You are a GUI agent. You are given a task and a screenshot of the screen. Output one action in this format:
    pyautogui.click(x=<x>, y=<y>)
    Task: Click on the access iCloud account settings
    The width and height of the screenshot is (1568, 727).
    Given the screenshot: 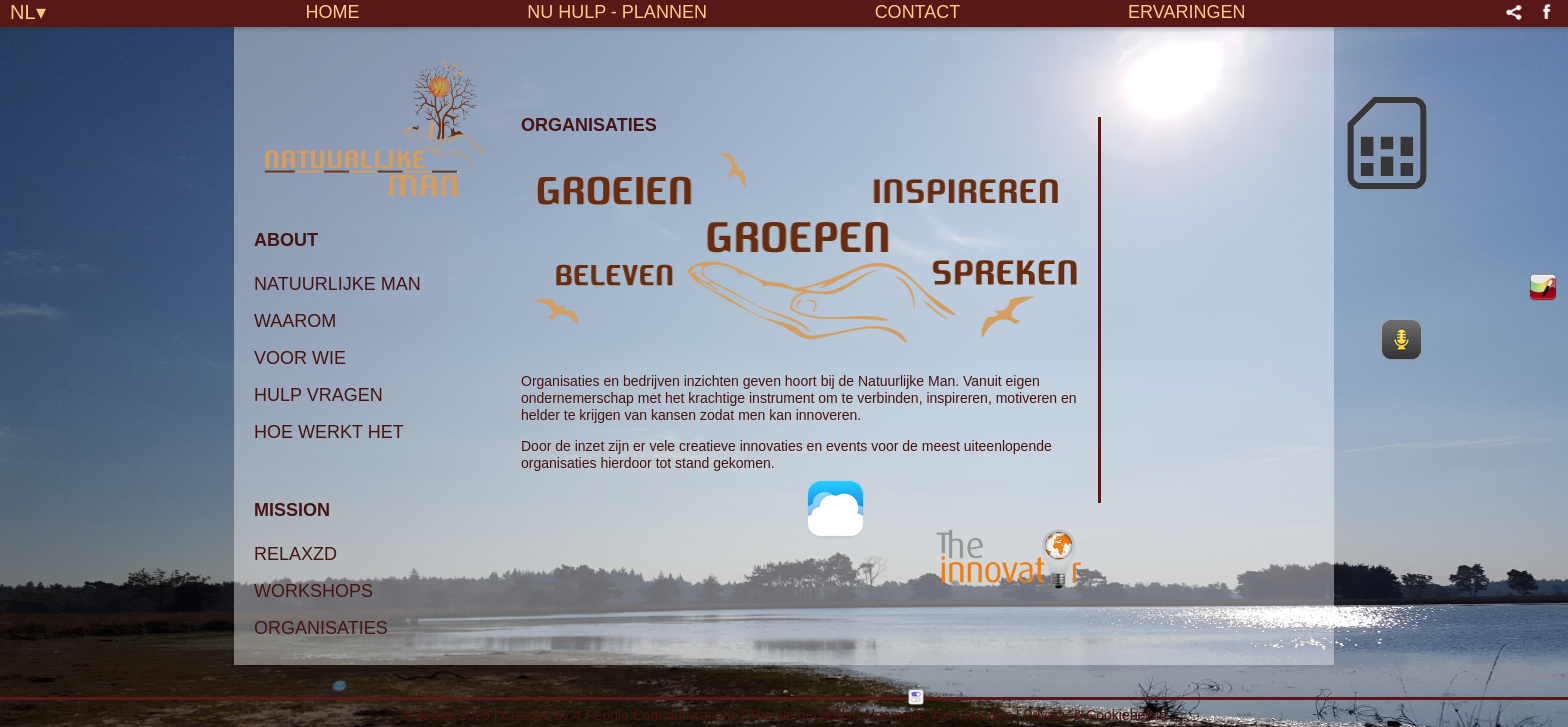 What is the action you would take?
    pyautogui.click(x=835, y=508)
    